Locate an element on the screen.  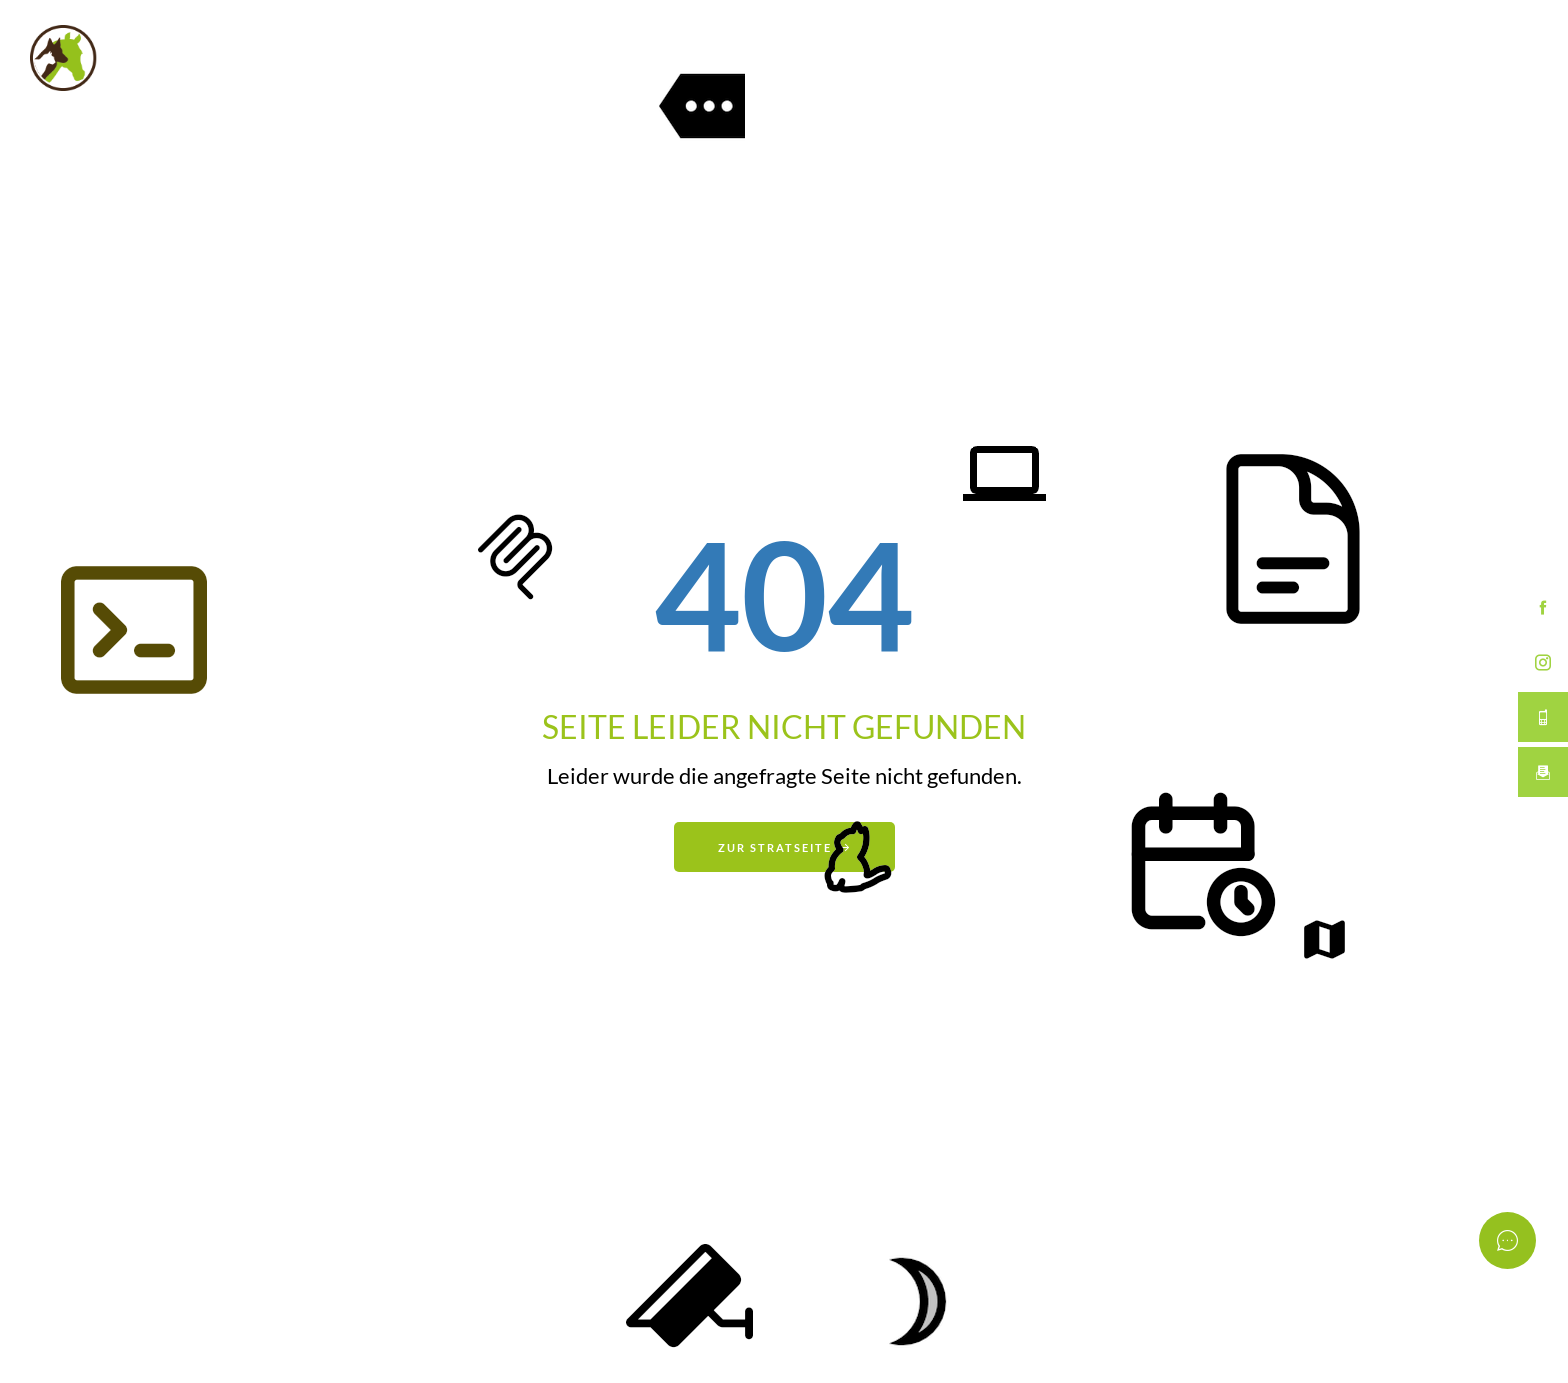
toggle dark mode or night theme is located at coordinates (915, 1301).